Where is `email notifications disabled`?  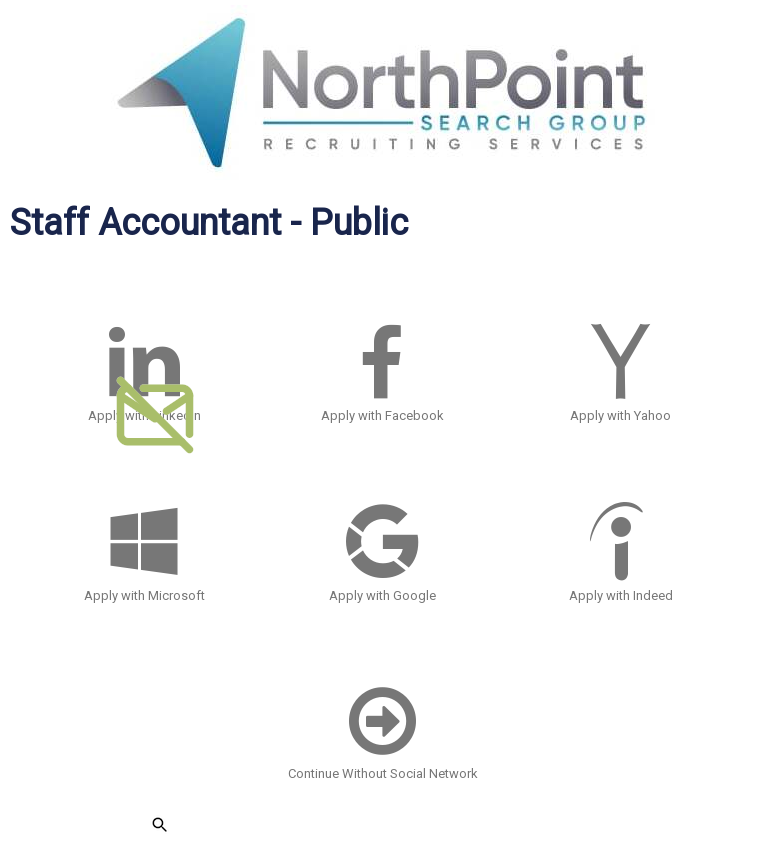 email notifications disabled is located at coordinates (155, 415).